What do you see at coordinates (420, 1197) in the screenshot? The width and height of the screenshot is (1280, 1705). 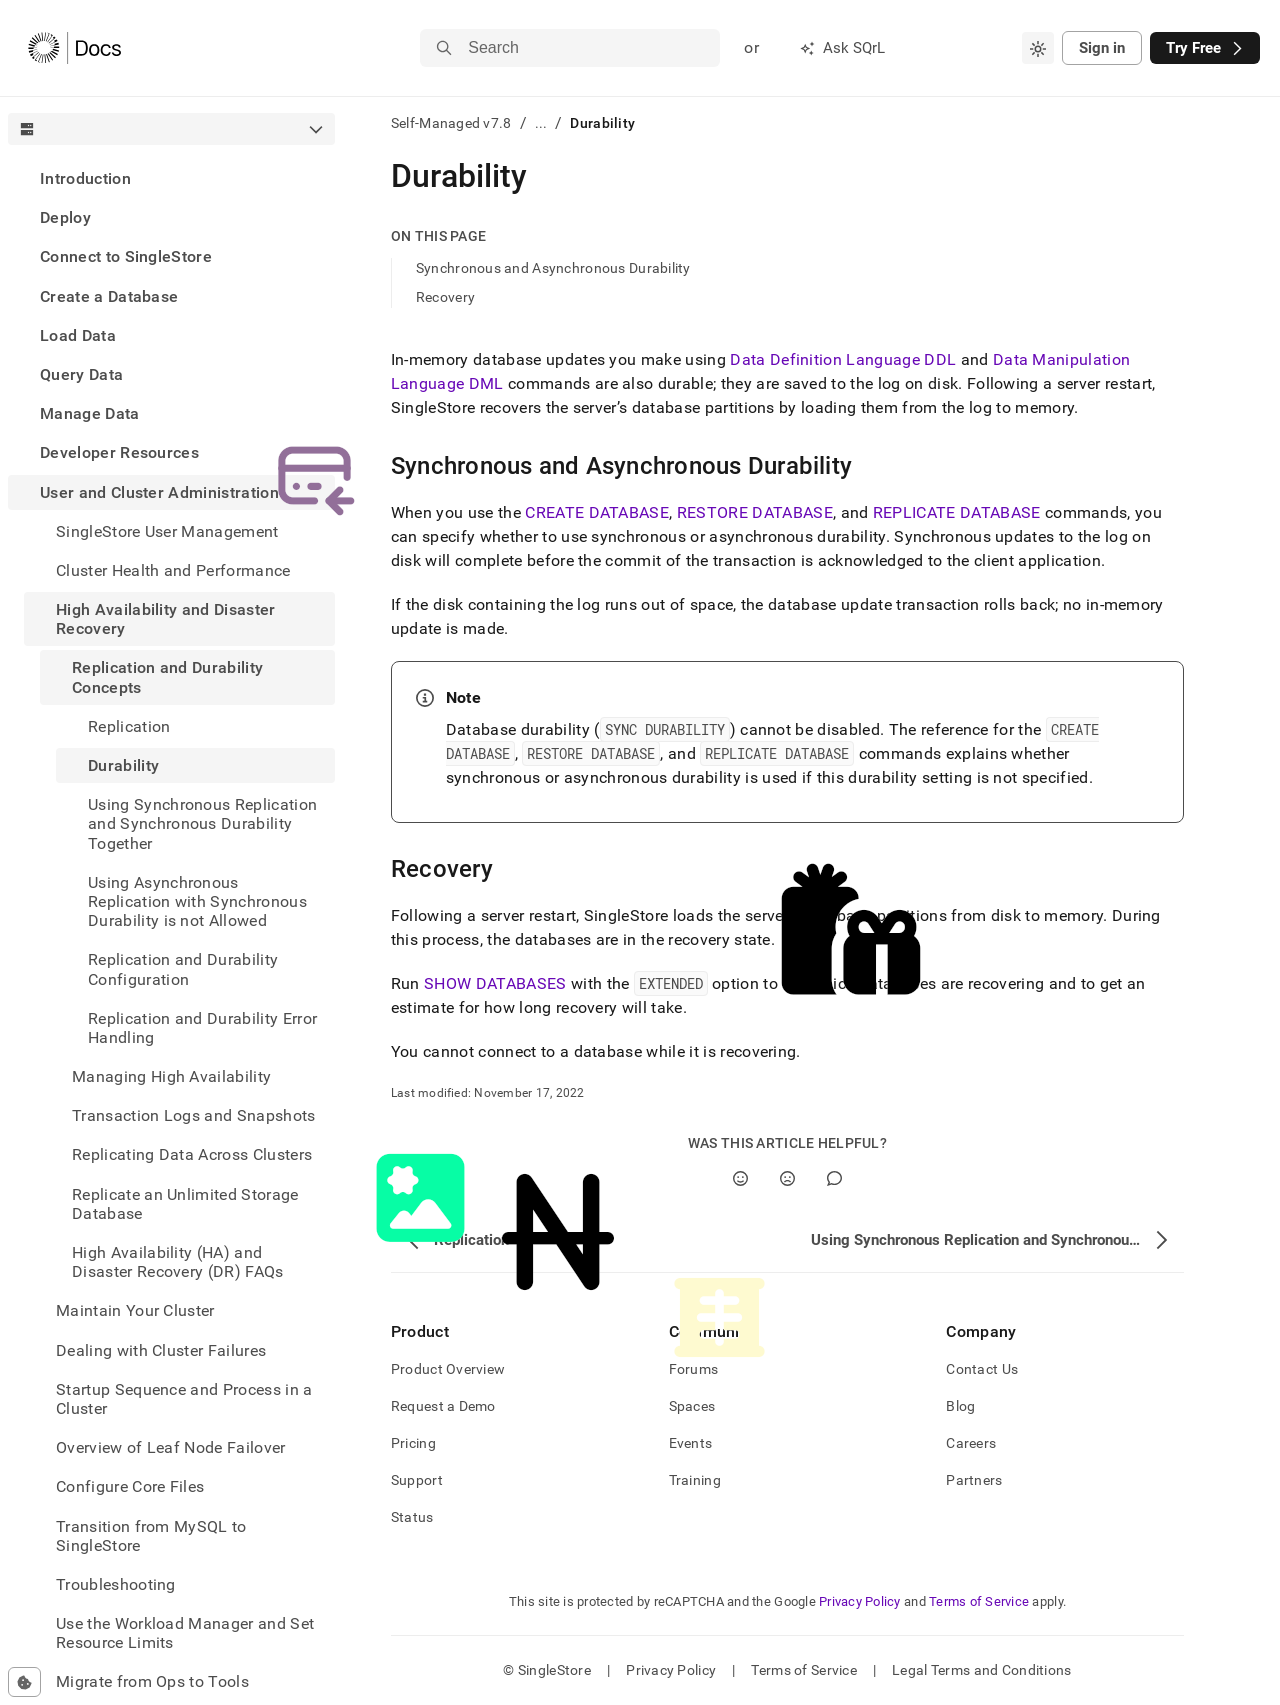 I see `access a media channel for sharing images and videos` at bounding box center [420, 1197].